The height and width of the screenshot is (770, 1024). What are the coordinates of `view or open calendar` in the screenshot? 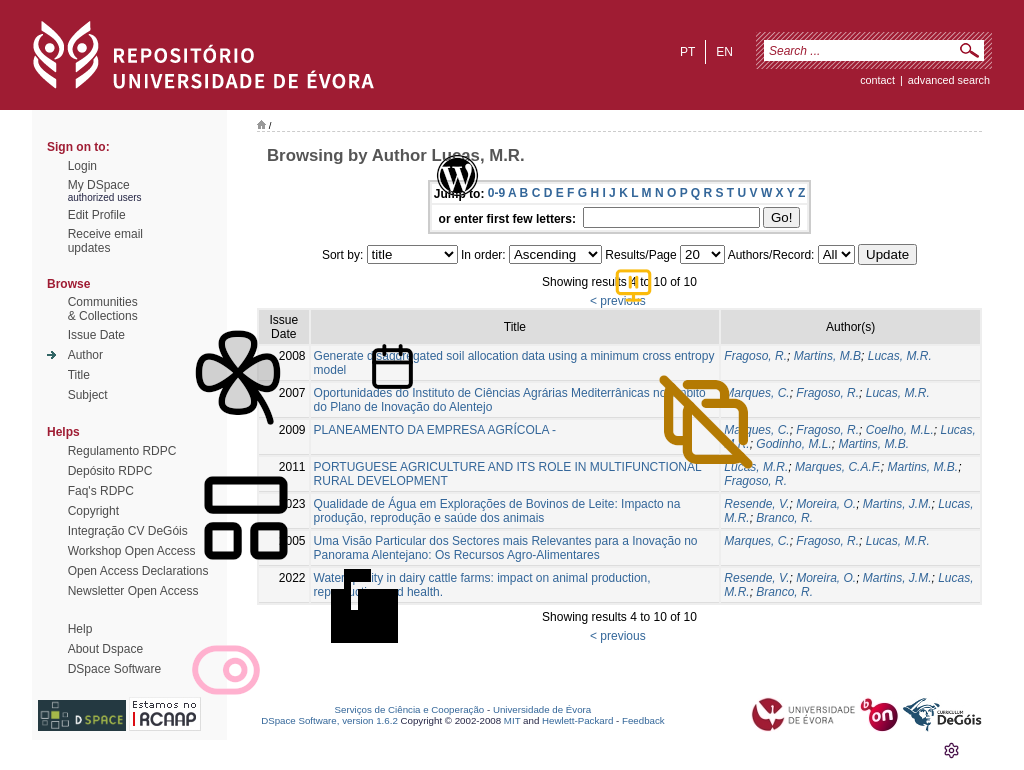 It's located at (392, 366).